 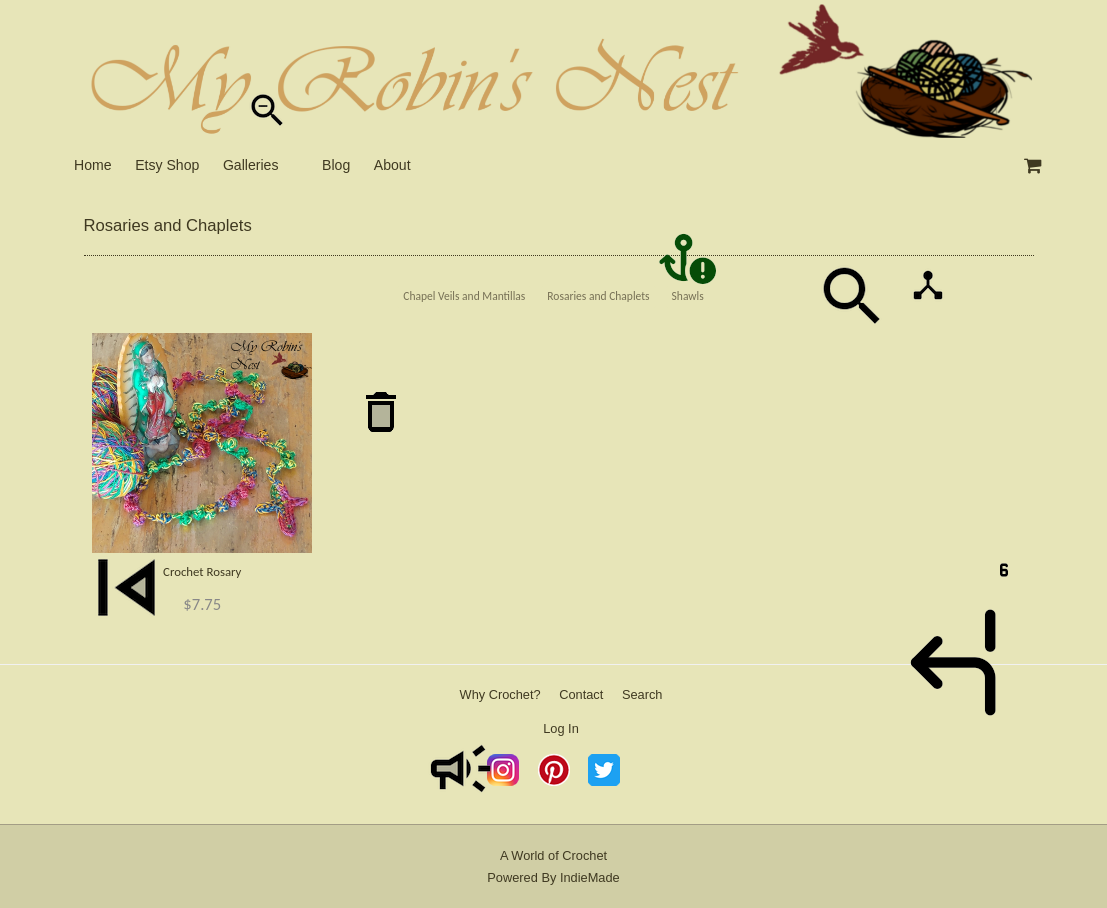 I want to click on make an announcement or broadcast, so click(x=460, y=768).